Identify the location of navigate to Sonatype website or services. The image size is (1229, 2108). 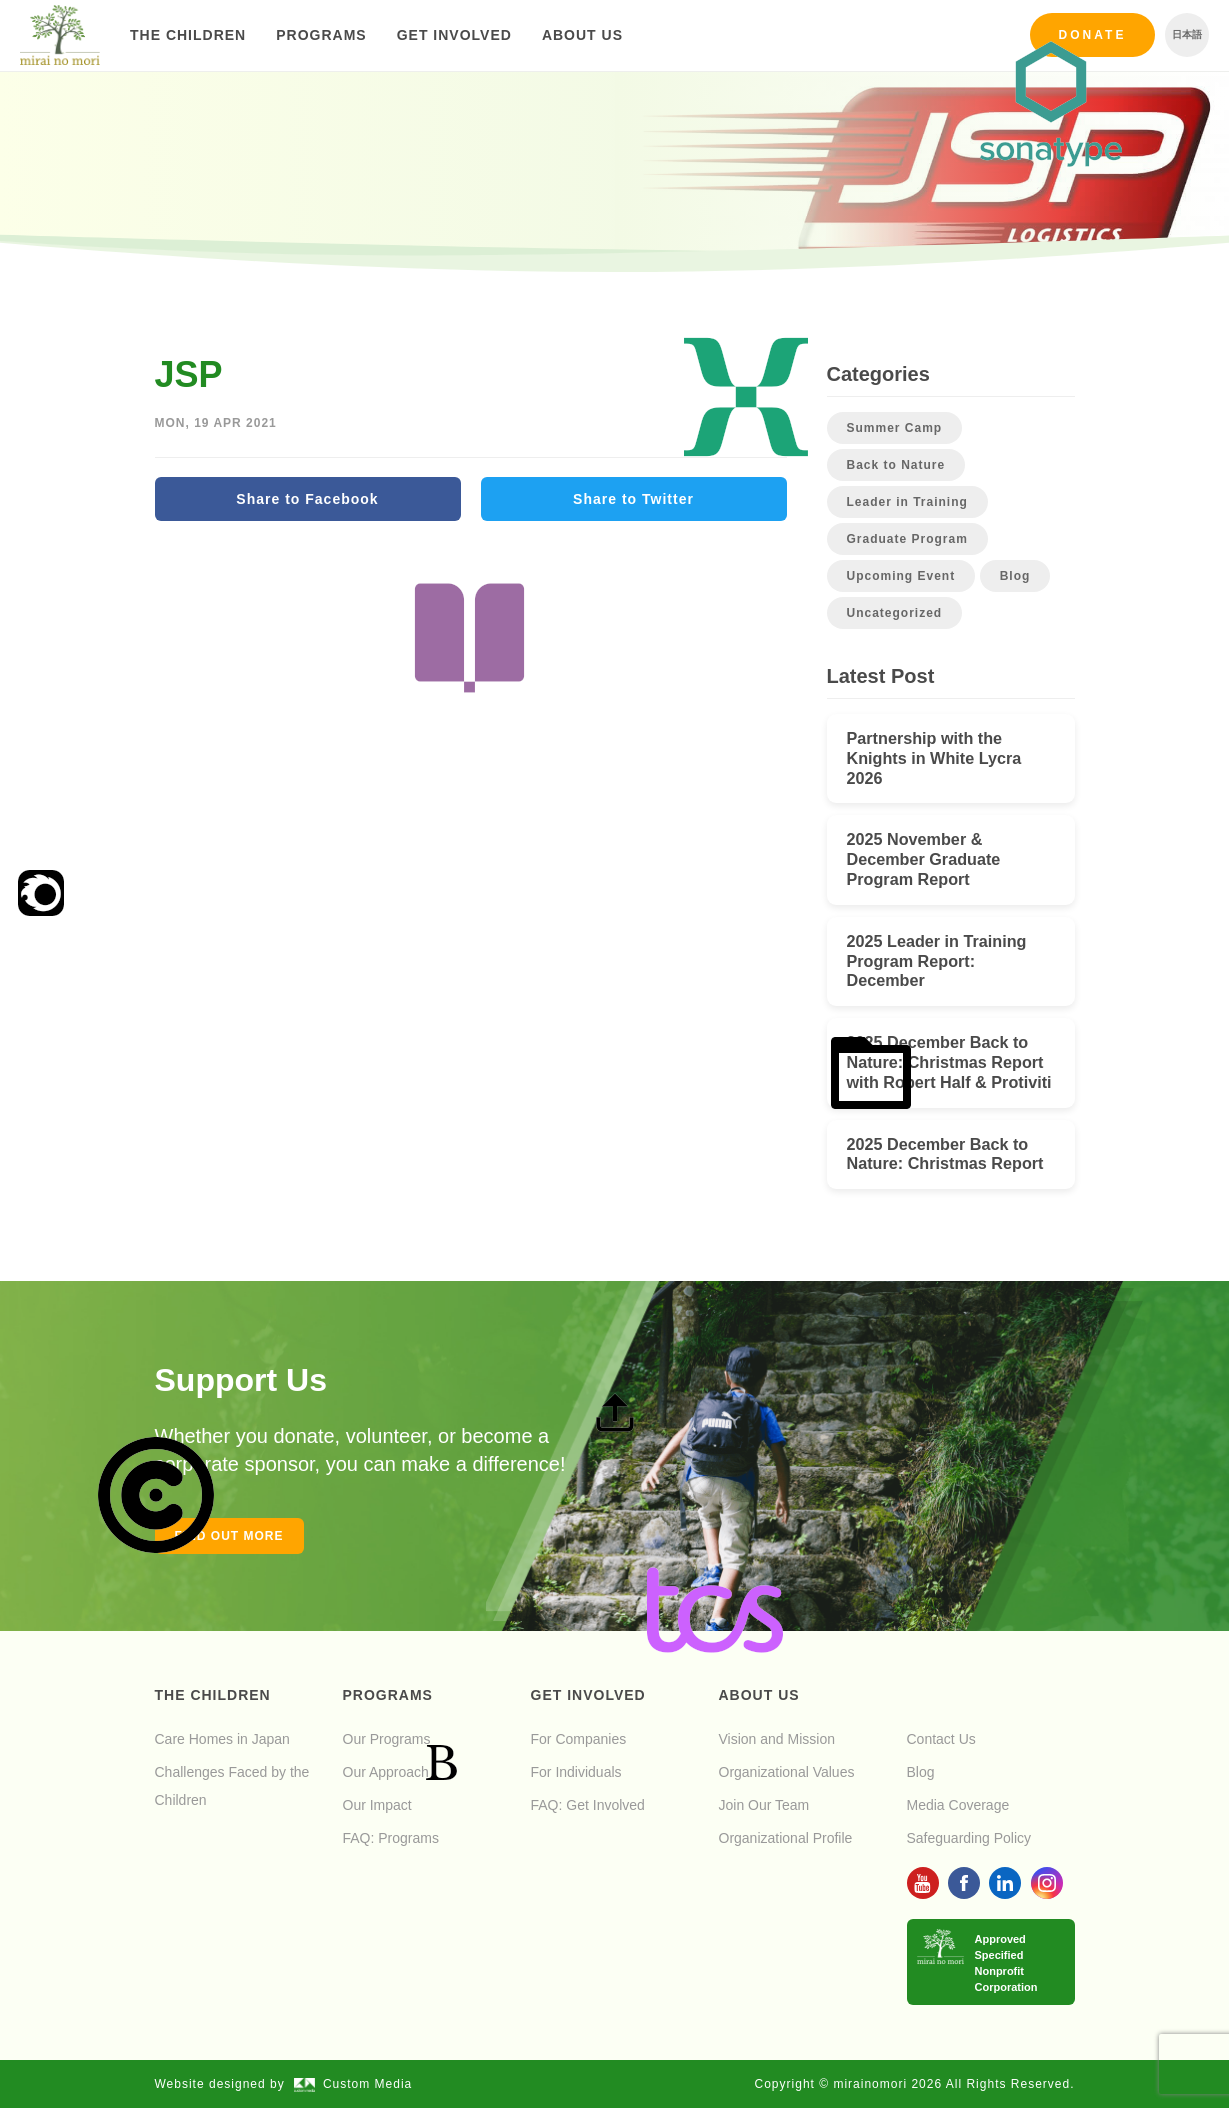
(1051, 104).